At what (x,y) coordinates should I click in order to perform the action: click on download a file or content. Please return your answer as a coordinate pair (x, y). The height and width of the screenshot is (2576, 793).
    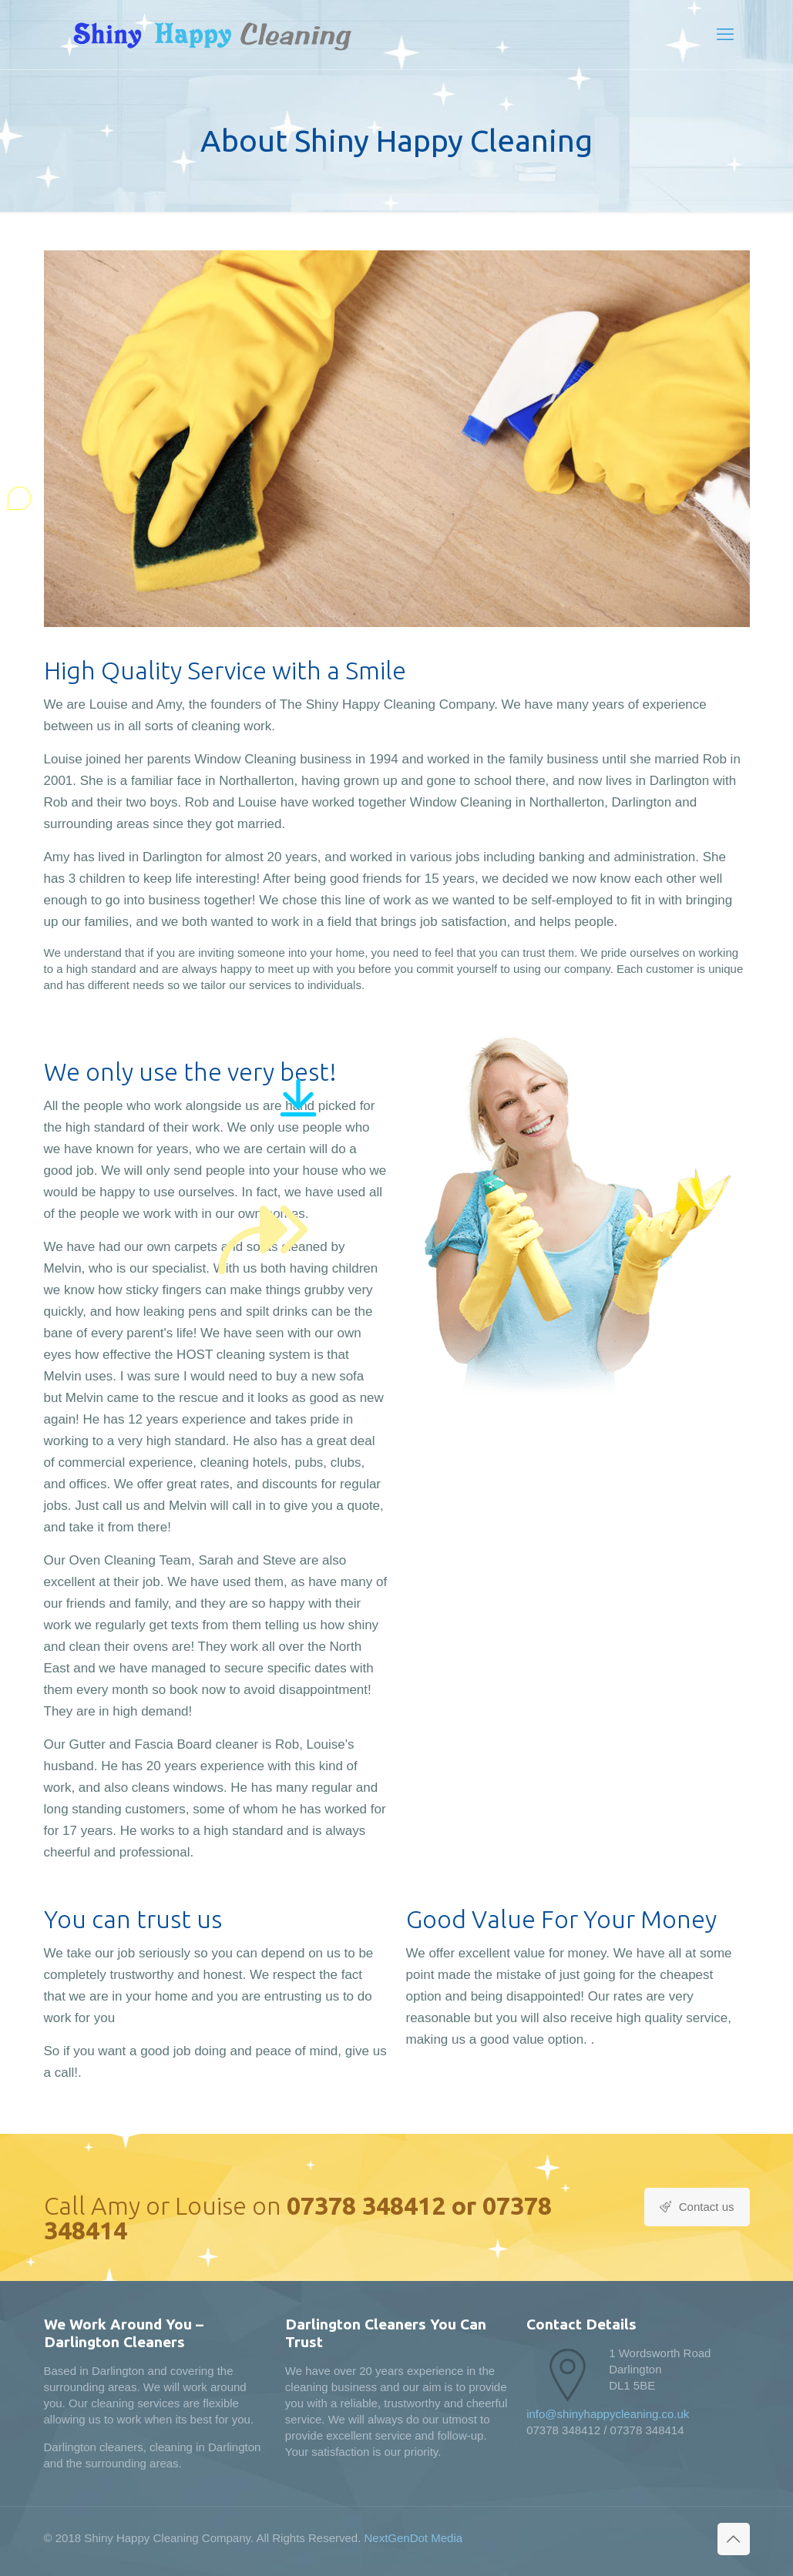
    Looking at the image, I should click on (298, 1098).